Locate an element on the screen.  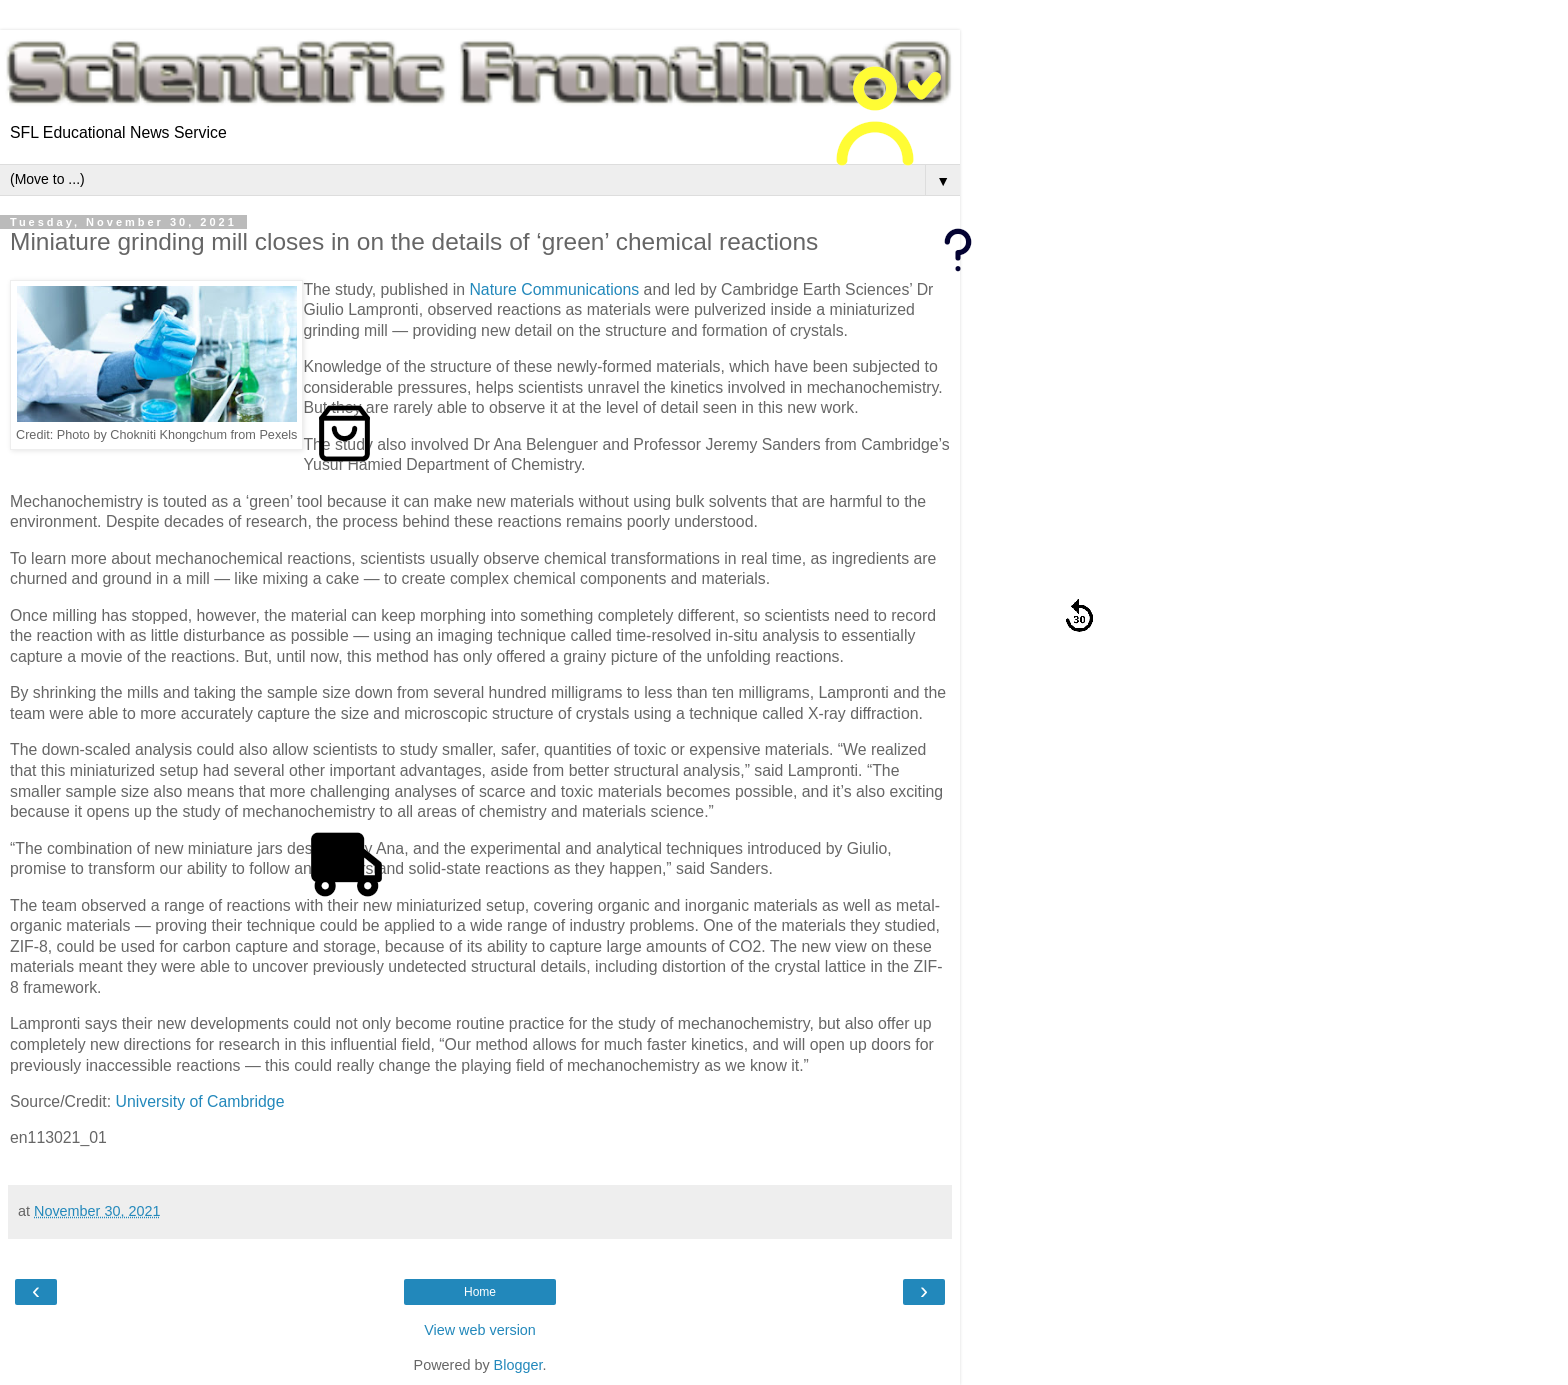
rewind 30 seconds is located at coordinates (1079, 616).